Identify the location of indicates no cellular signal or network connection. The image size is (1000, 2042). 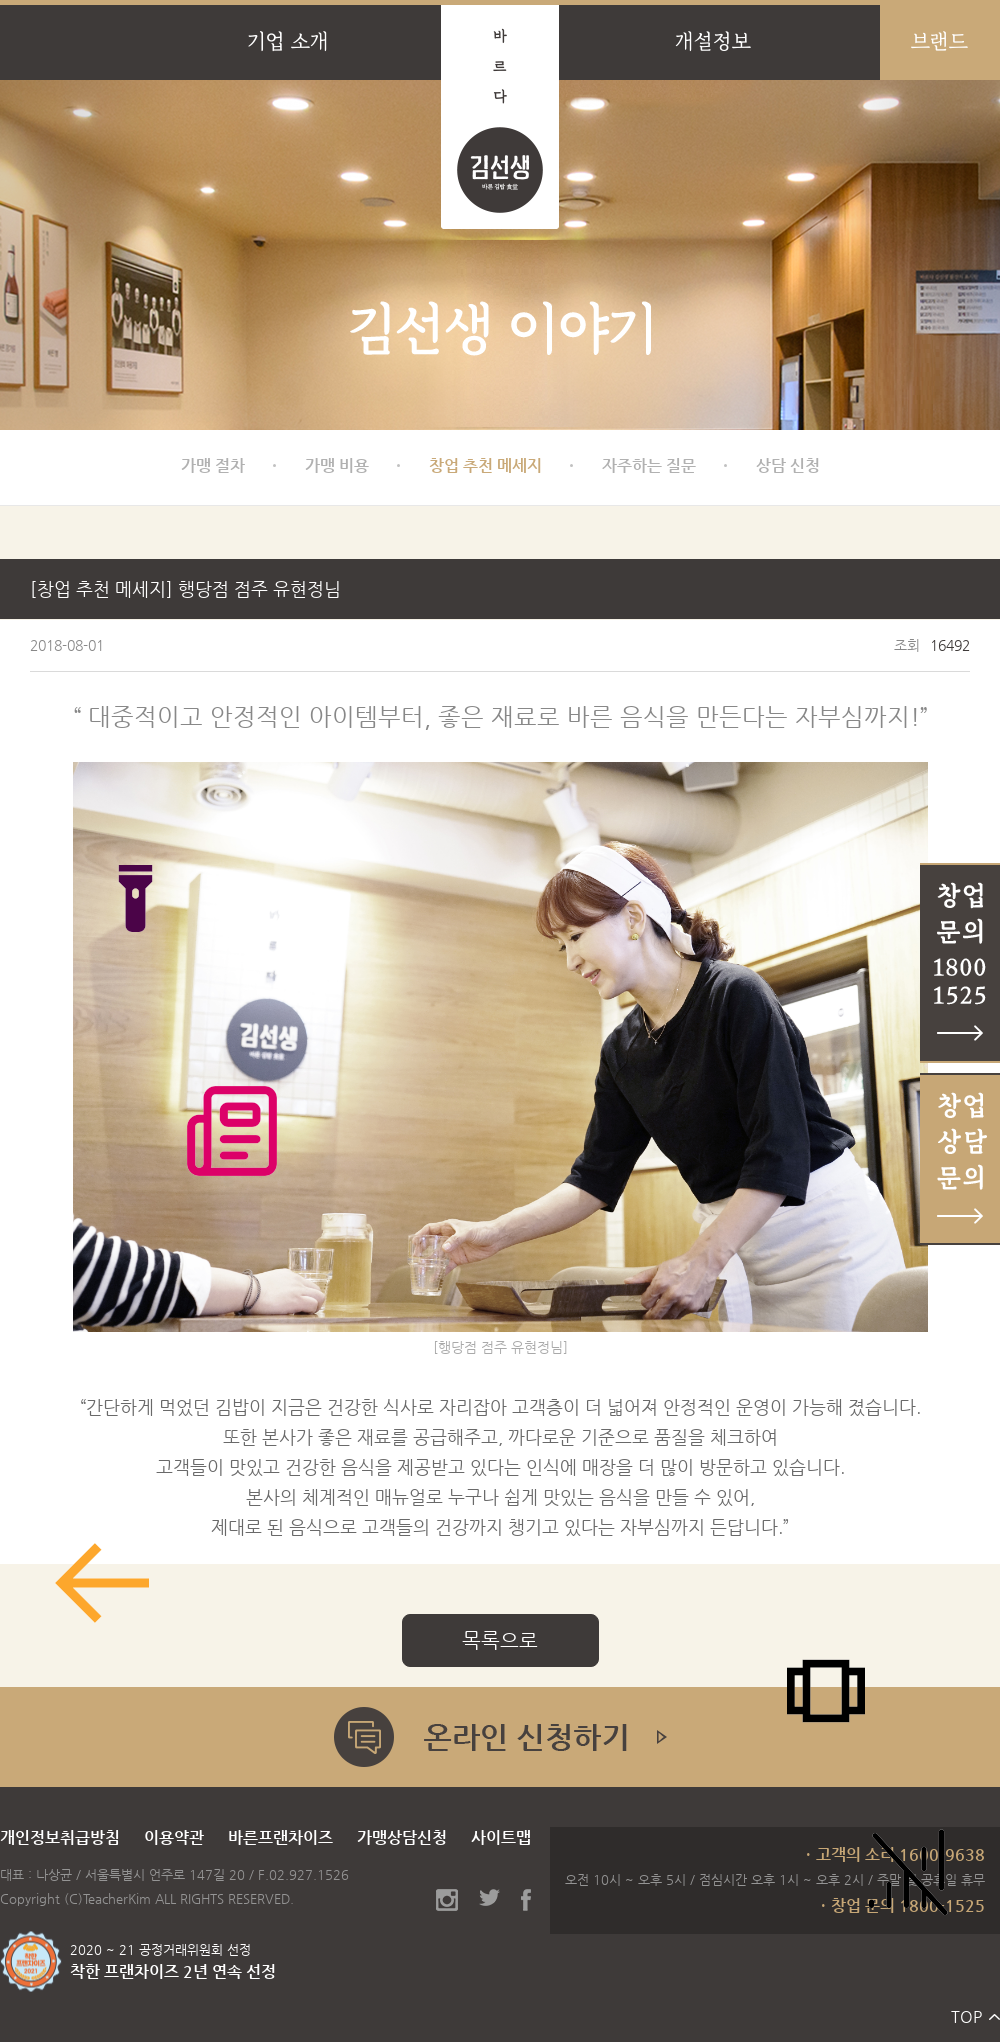
(910, 1874).